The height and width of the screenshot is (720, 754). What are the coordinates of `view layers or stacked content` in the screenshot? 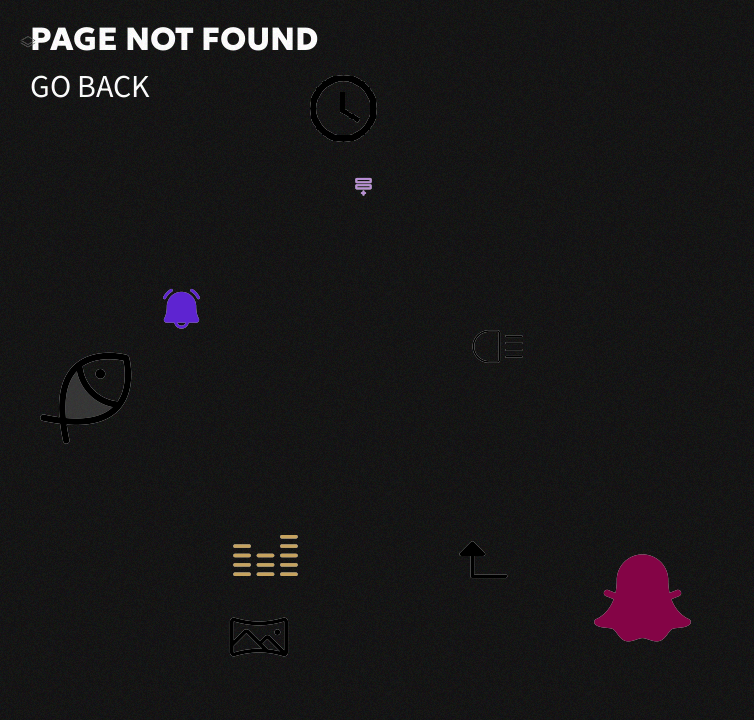 It's located at (28, 42).